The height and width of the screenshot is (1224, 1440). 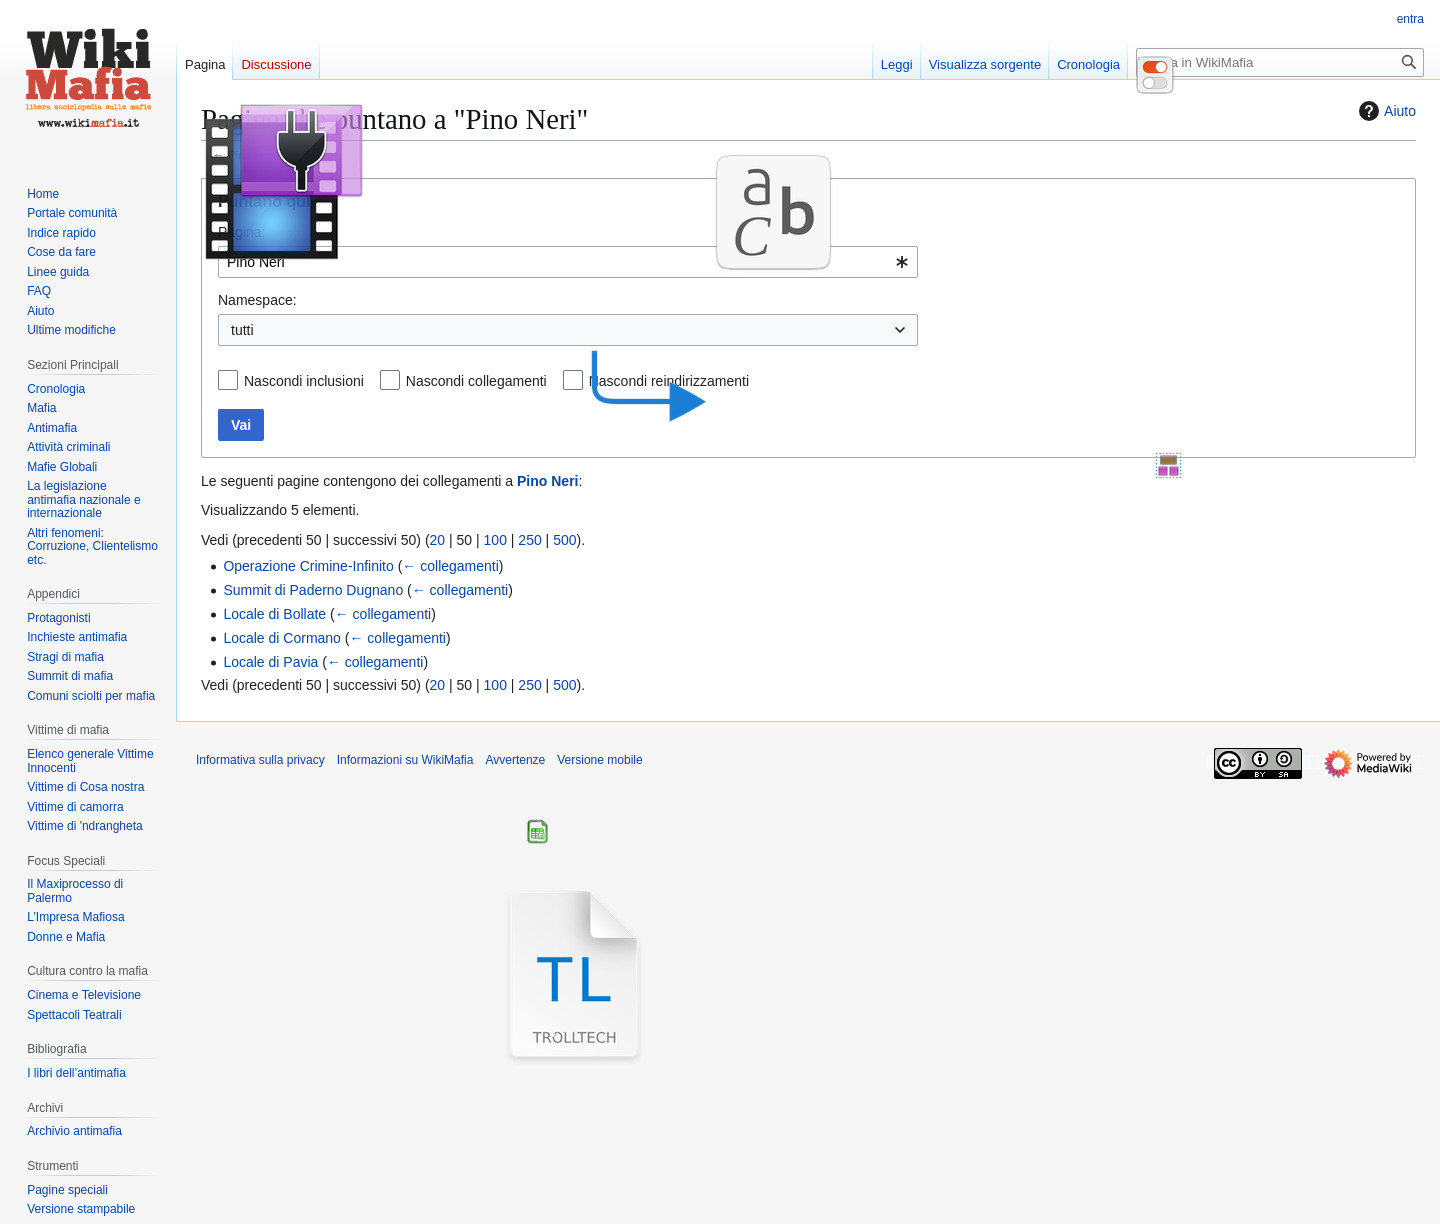 What do you see at coordinates (1168, 465) in the screenshot?
I see `select all items in the current view` at bounding box center [1168, 465].